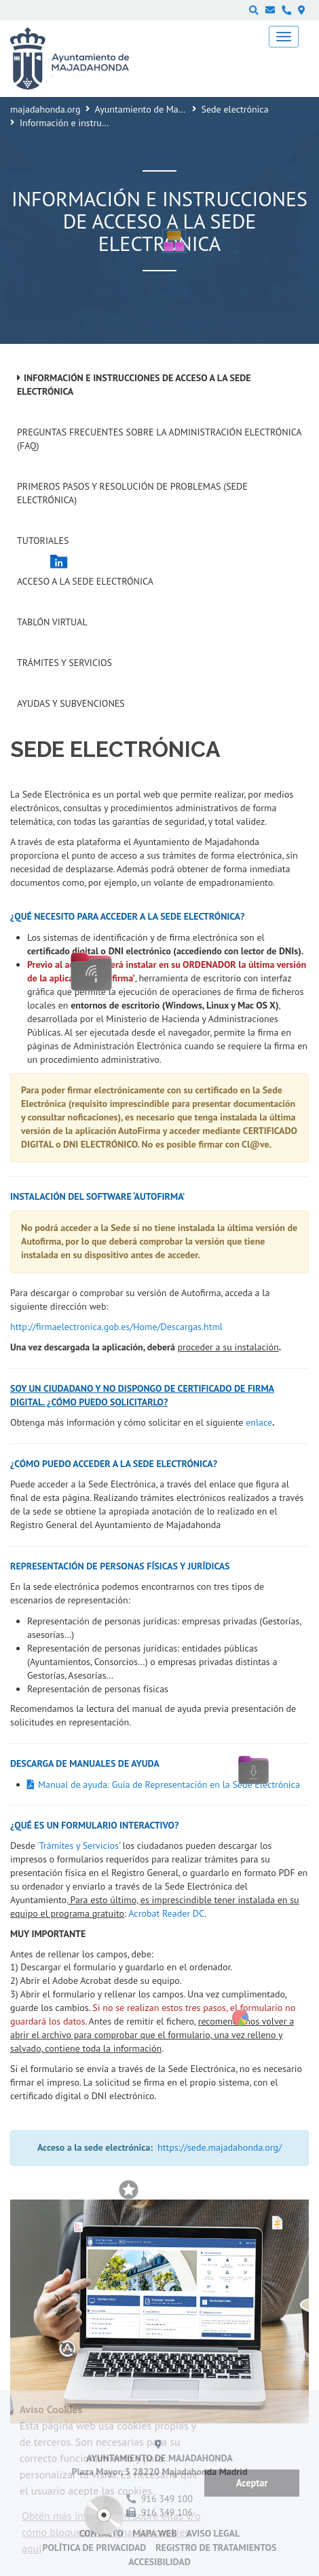 The height and width of the screenshot is (2576, 319). Describe the element at coordinates (174, 241) in the screenshot. I see `select all items in the current view` at that location.